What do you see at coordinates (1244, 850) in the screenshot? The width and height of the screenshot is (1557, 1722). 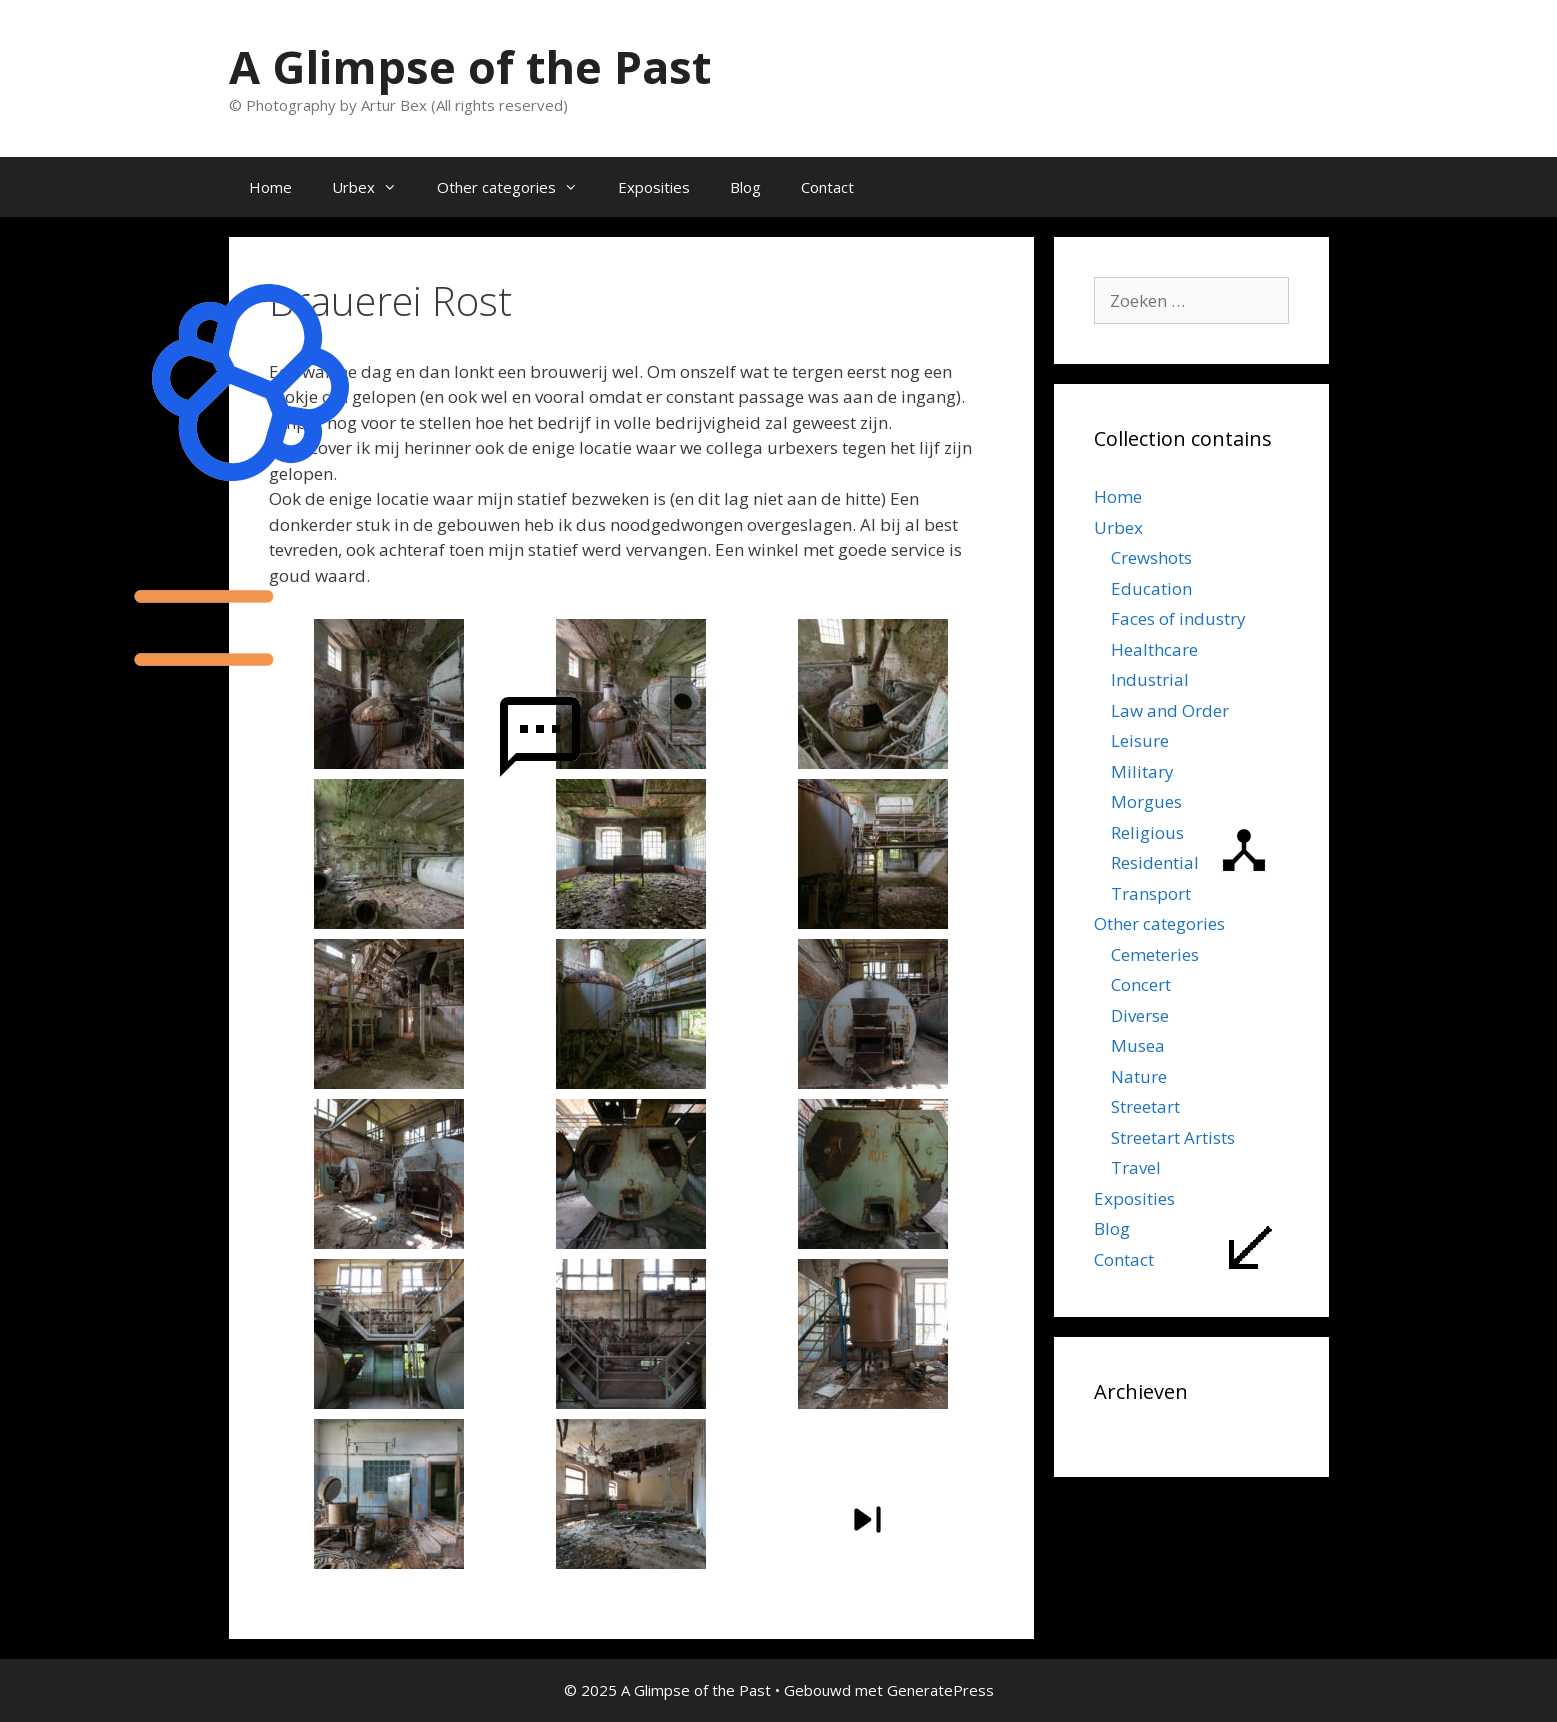 I see `connect or manage linked devices` at bounding box center [1244, 850].